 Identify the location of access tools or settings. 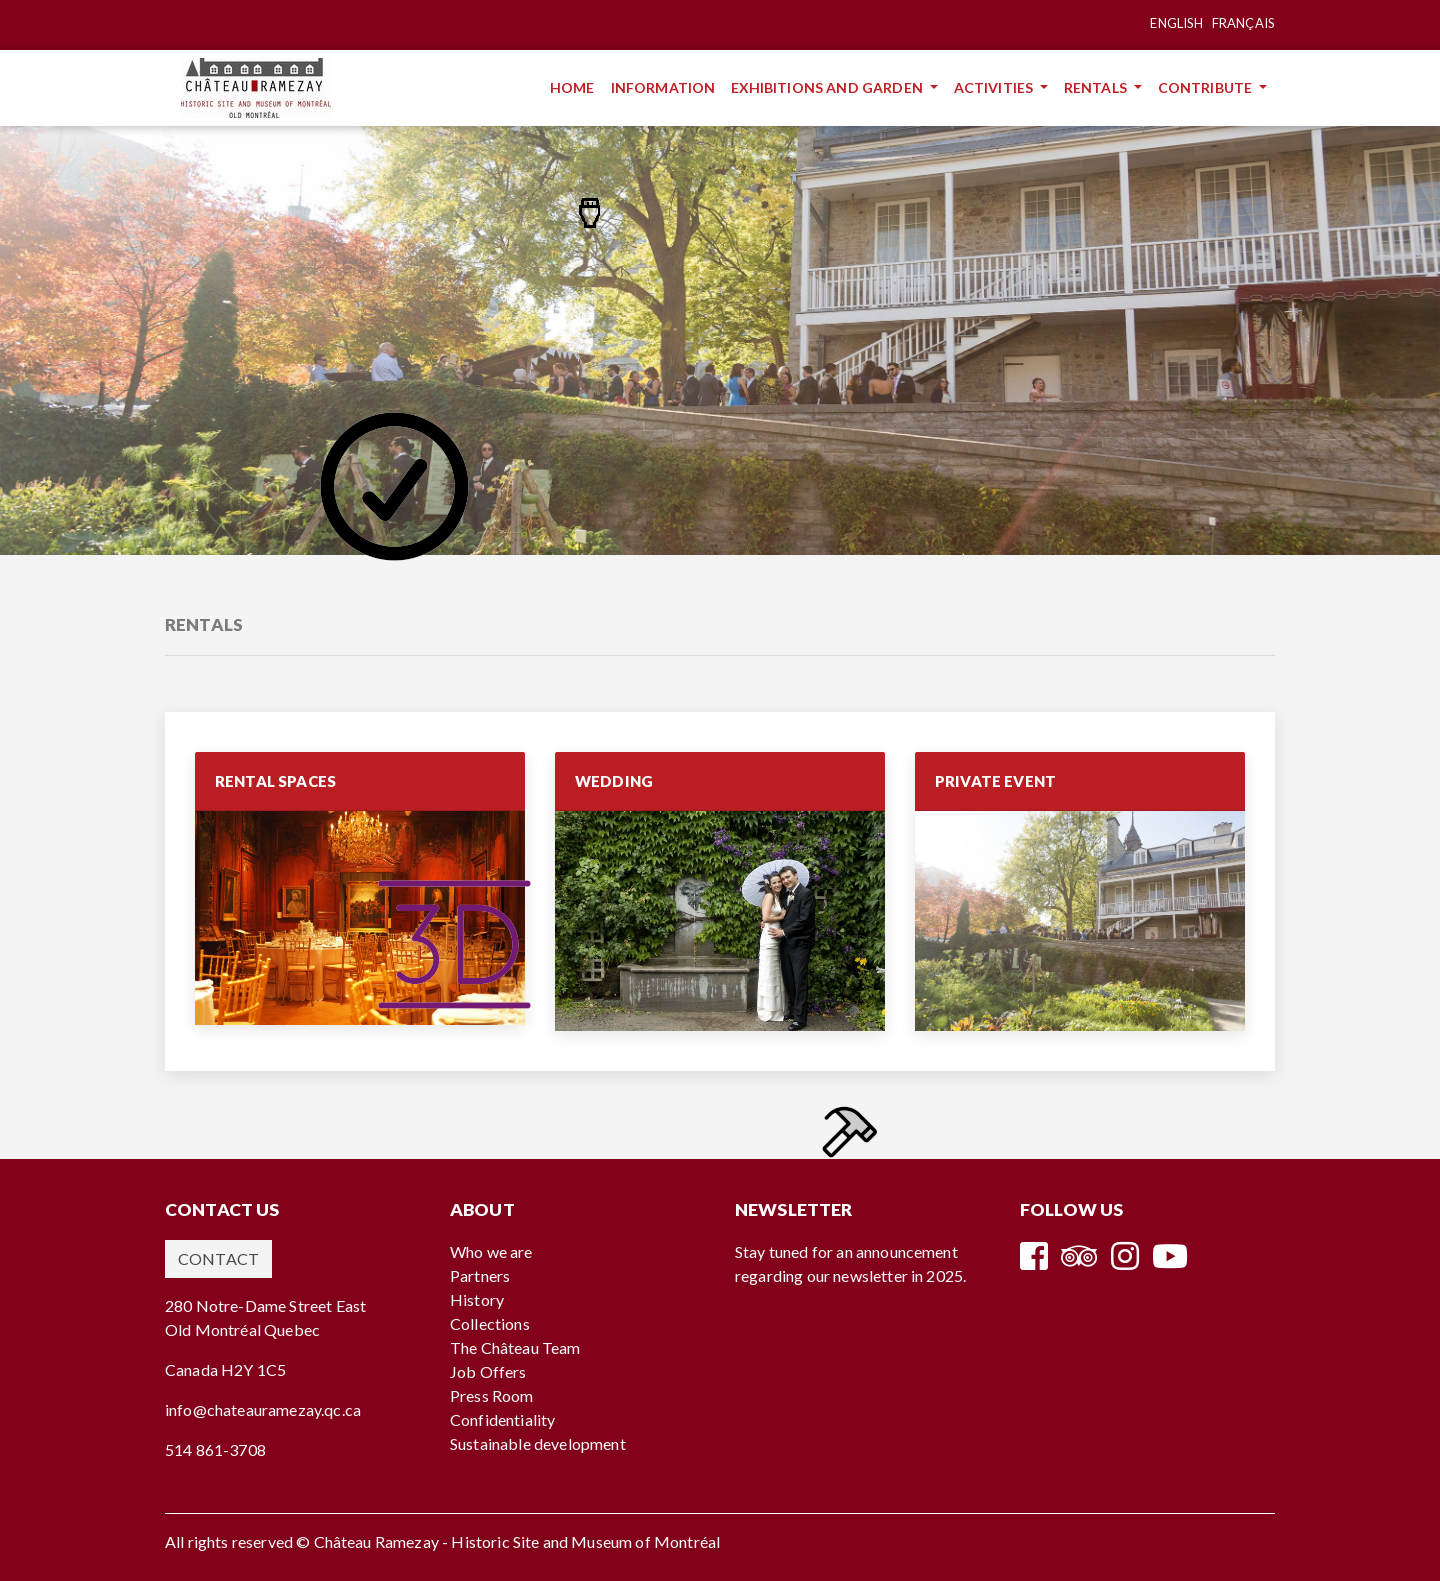
(847, 1133).